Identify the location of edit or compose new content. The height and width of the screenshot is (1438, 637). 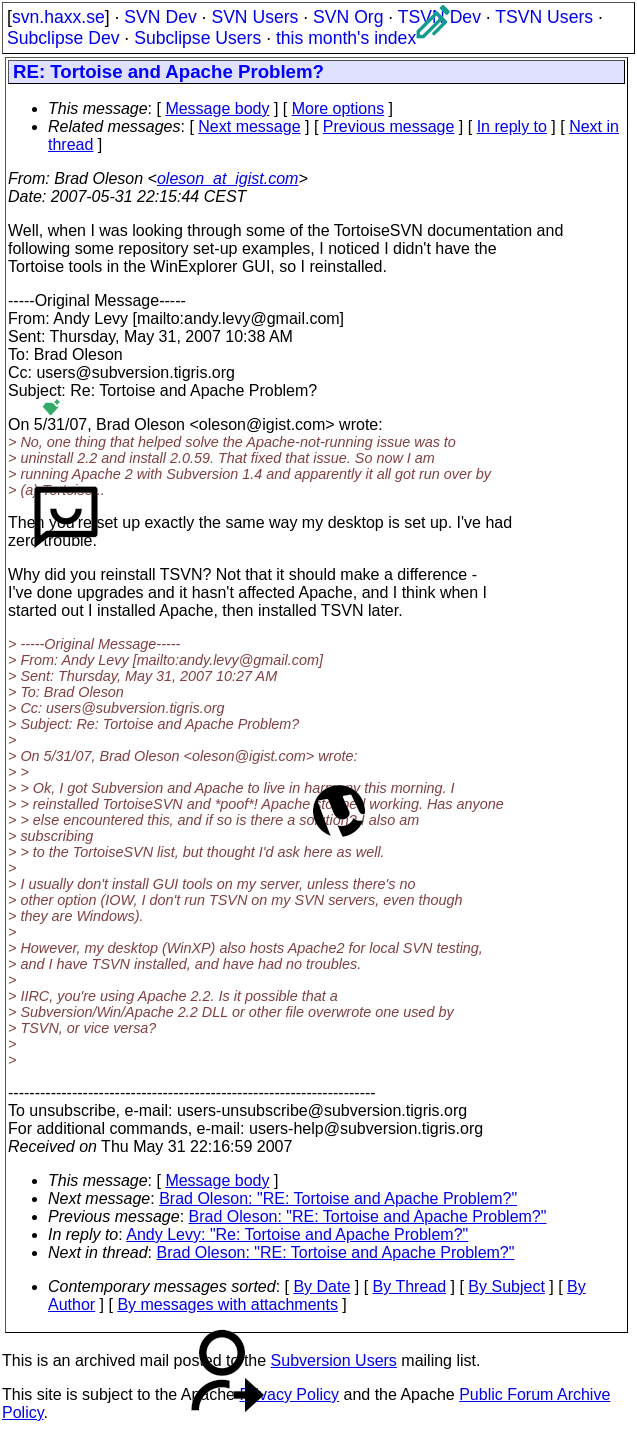
(432, 22).